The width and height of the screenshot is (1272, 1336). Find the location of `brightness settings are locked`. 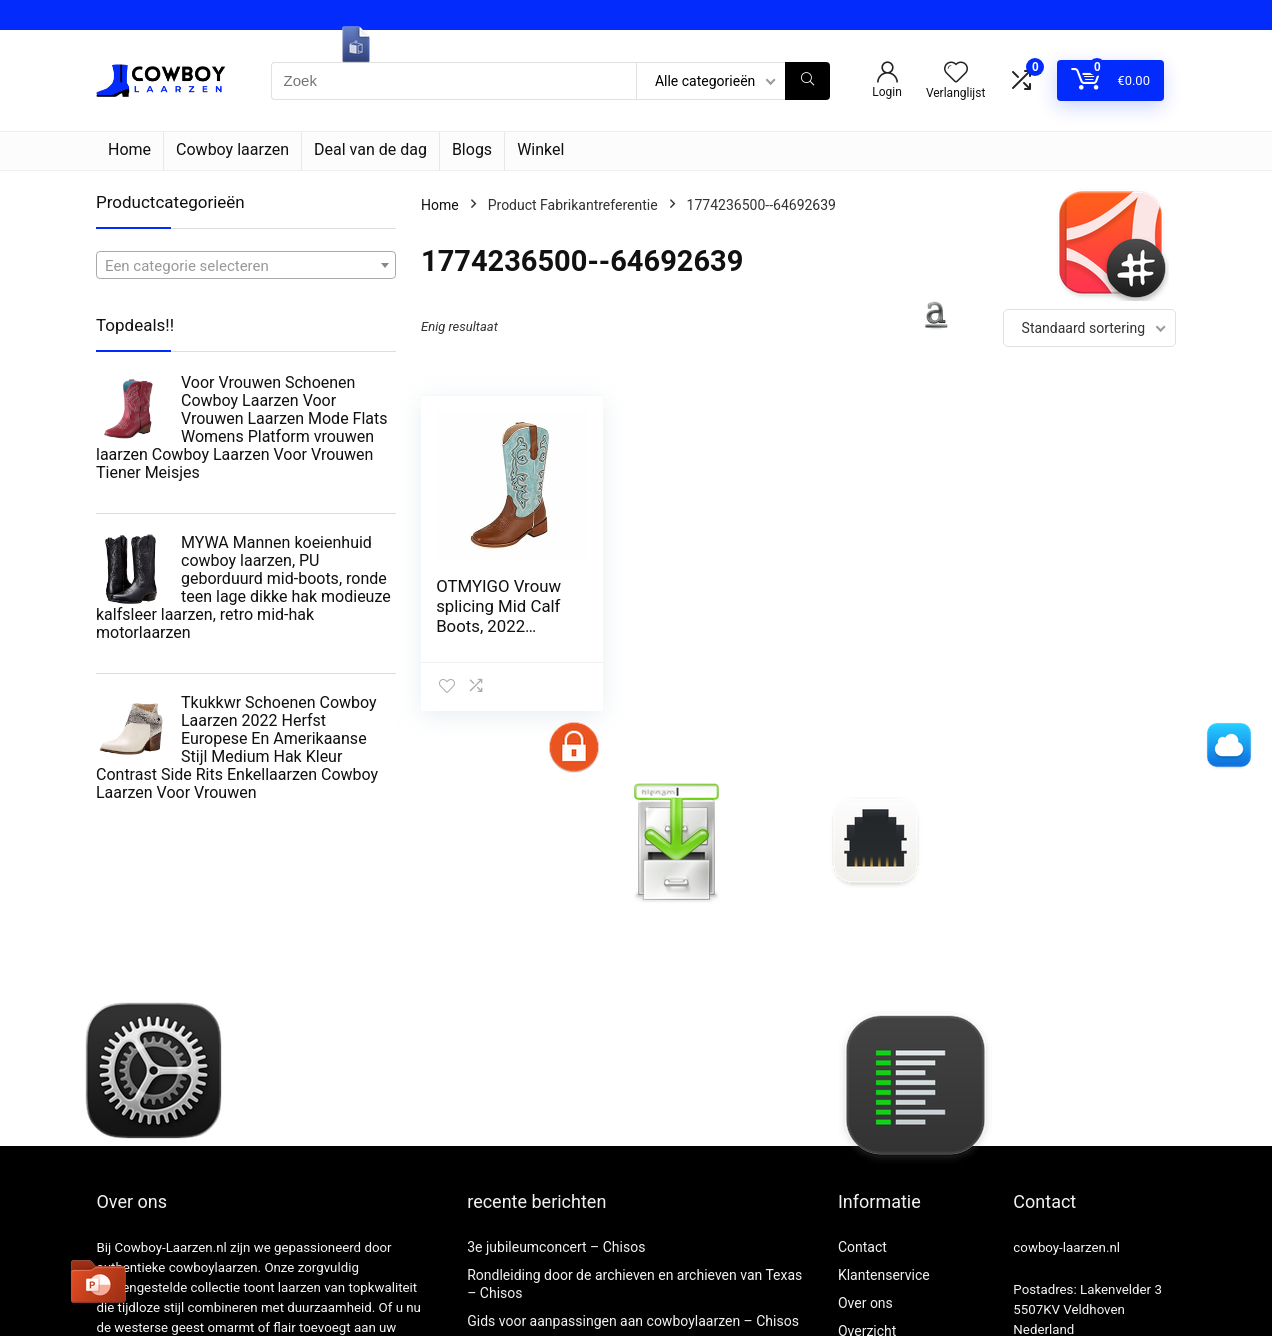

brightness settings are locked is located at coordinates (574, 747).